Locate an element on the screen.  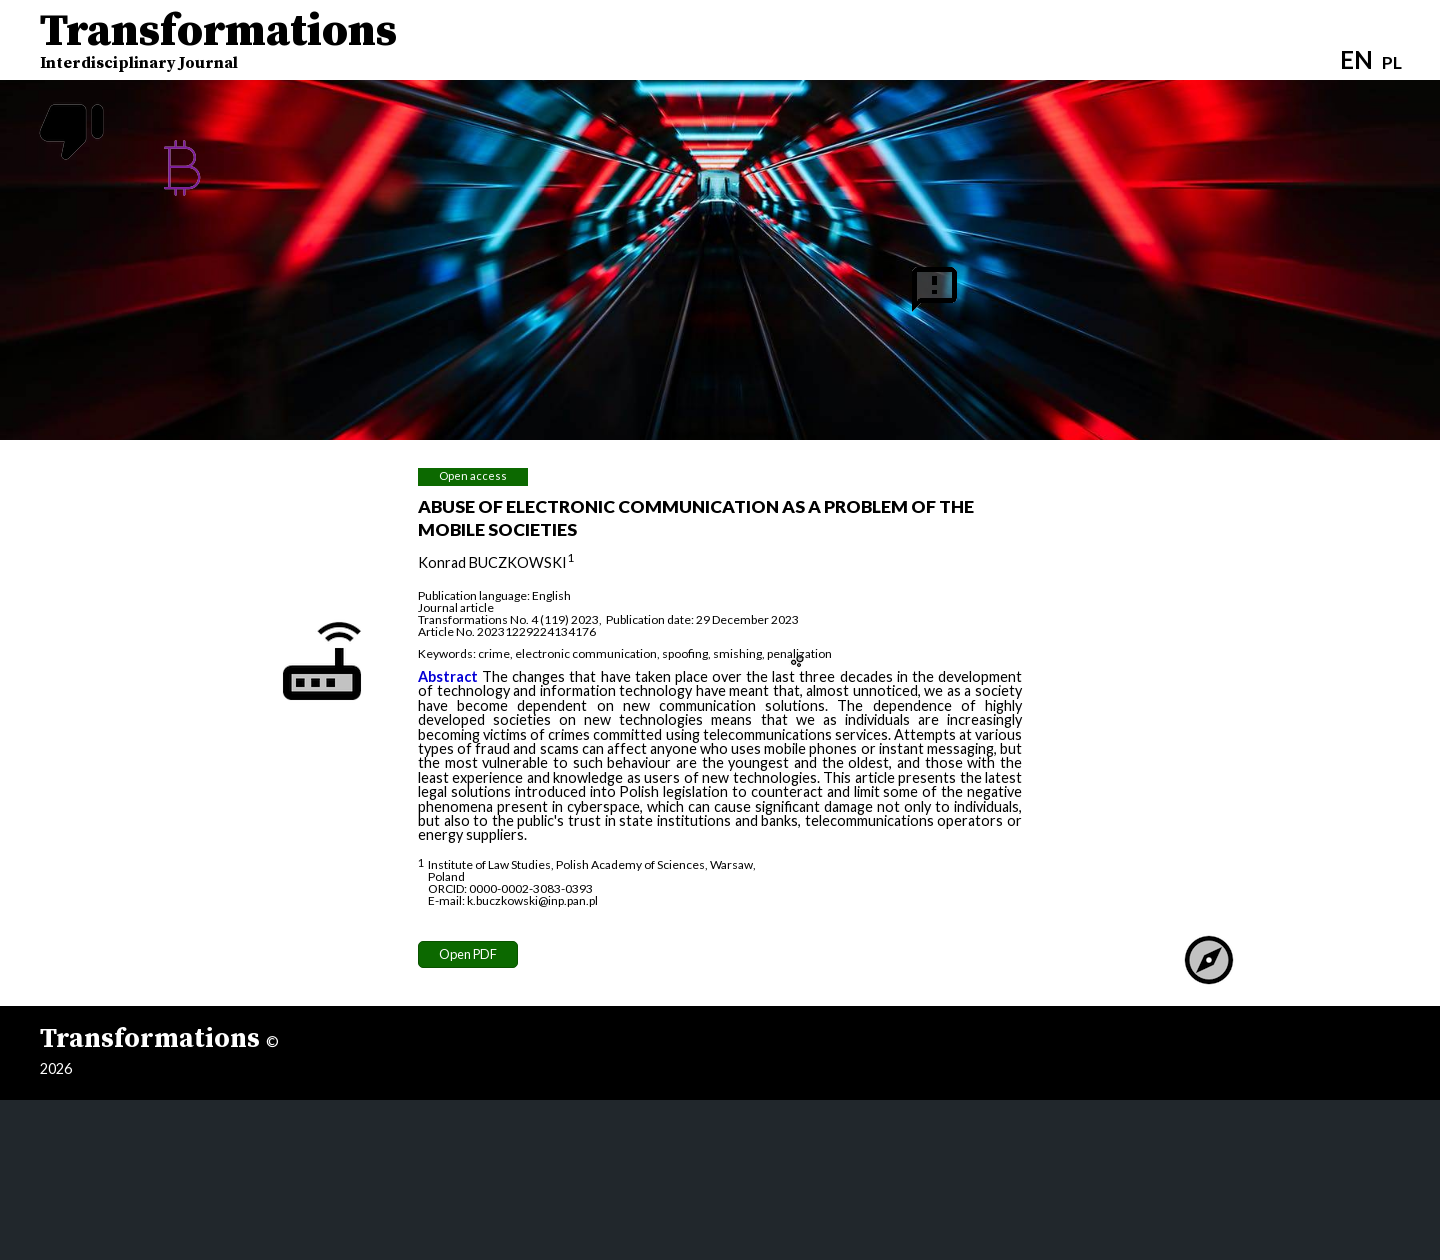
view bitcoin balance or wallet is located at coordinates (180, 169).